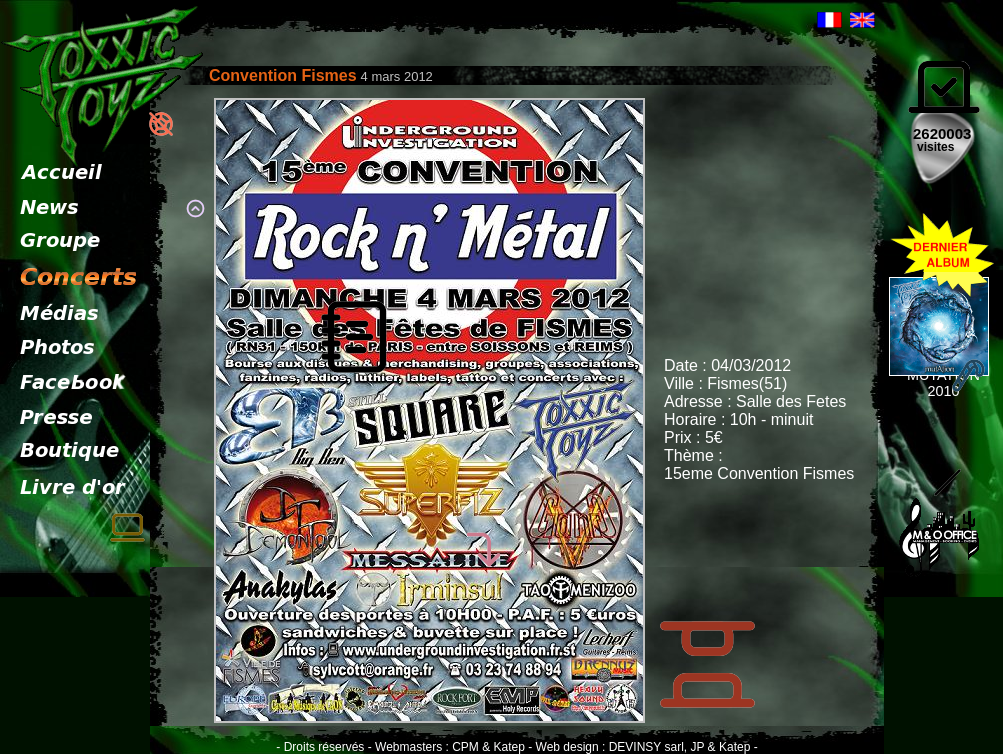  I want to click on distribute items with equal vertical spacing, so click(707, 664).